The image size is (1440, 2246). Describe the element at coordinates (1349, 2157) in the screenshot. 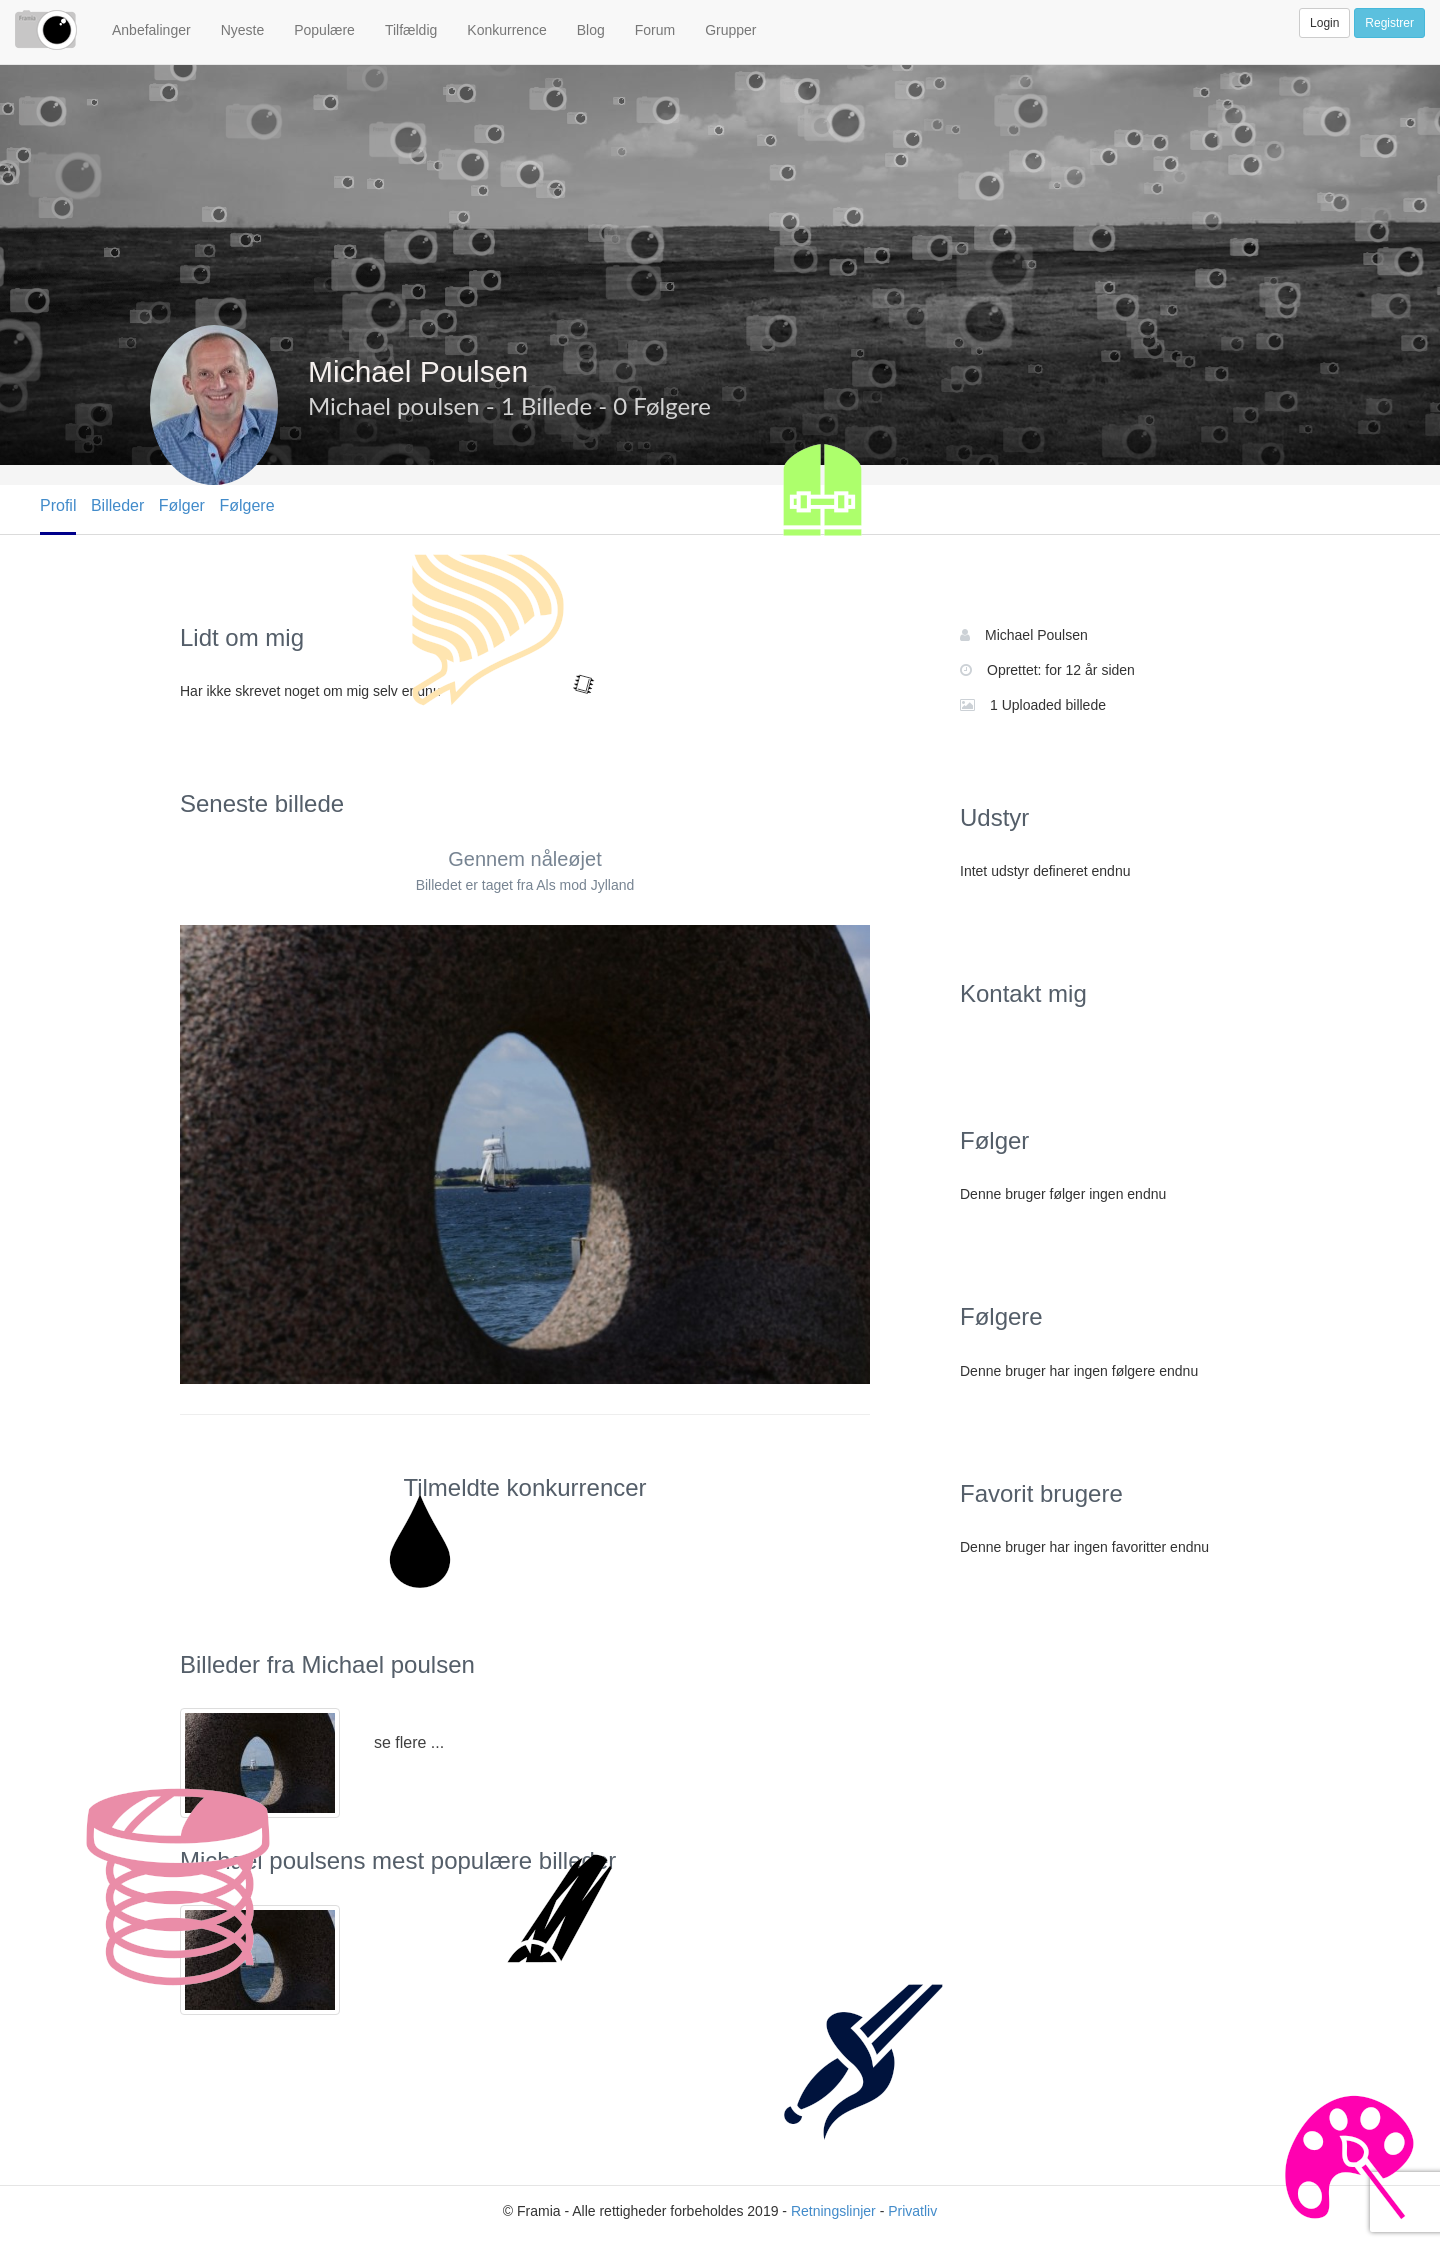

I see `access color or theme customization options` at that location.